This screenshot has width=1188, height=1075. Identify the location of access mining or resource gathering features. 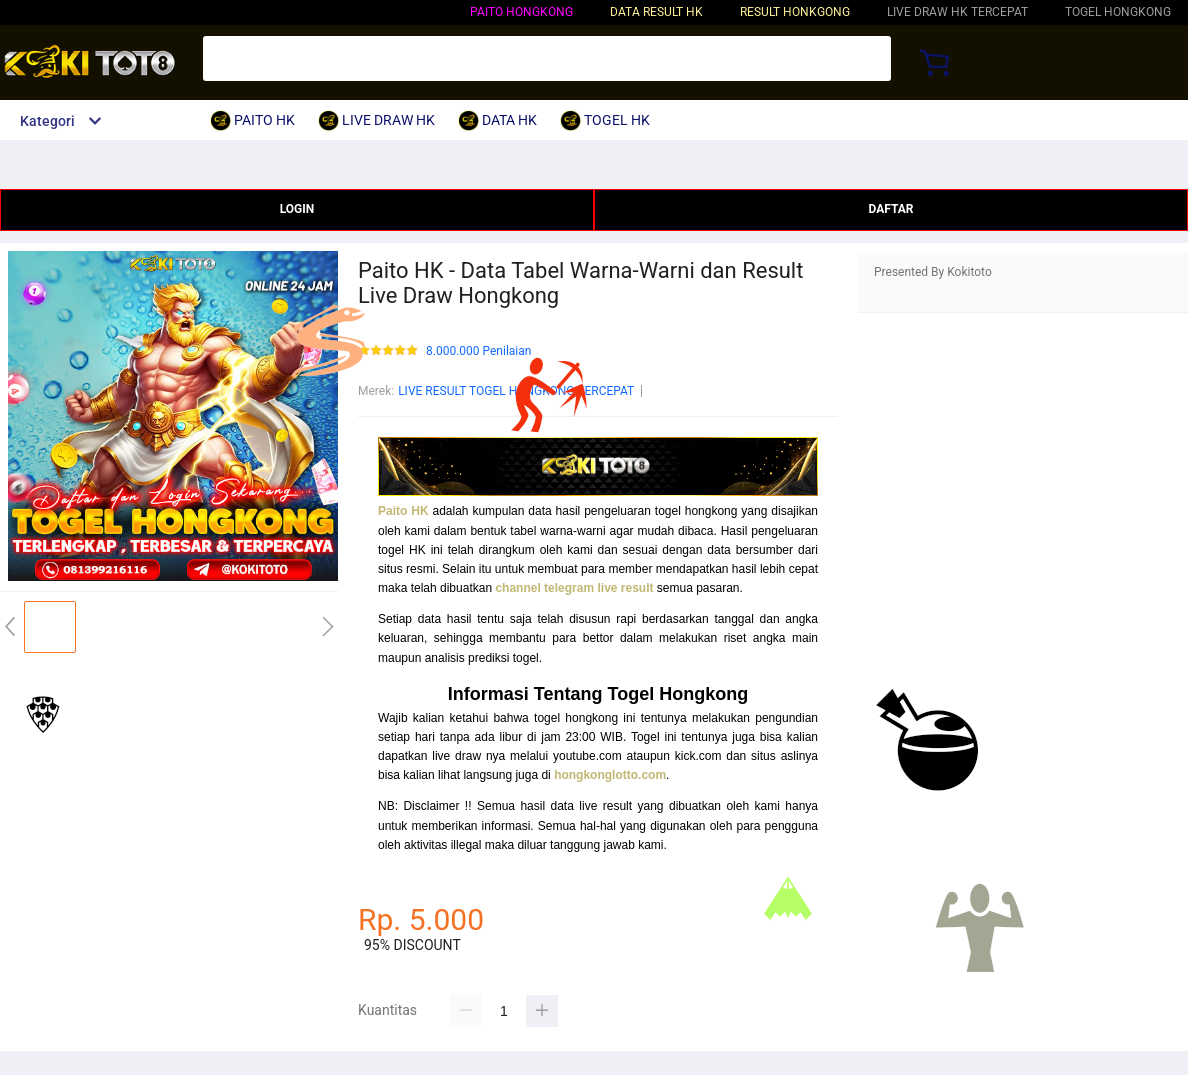
(549, 395).